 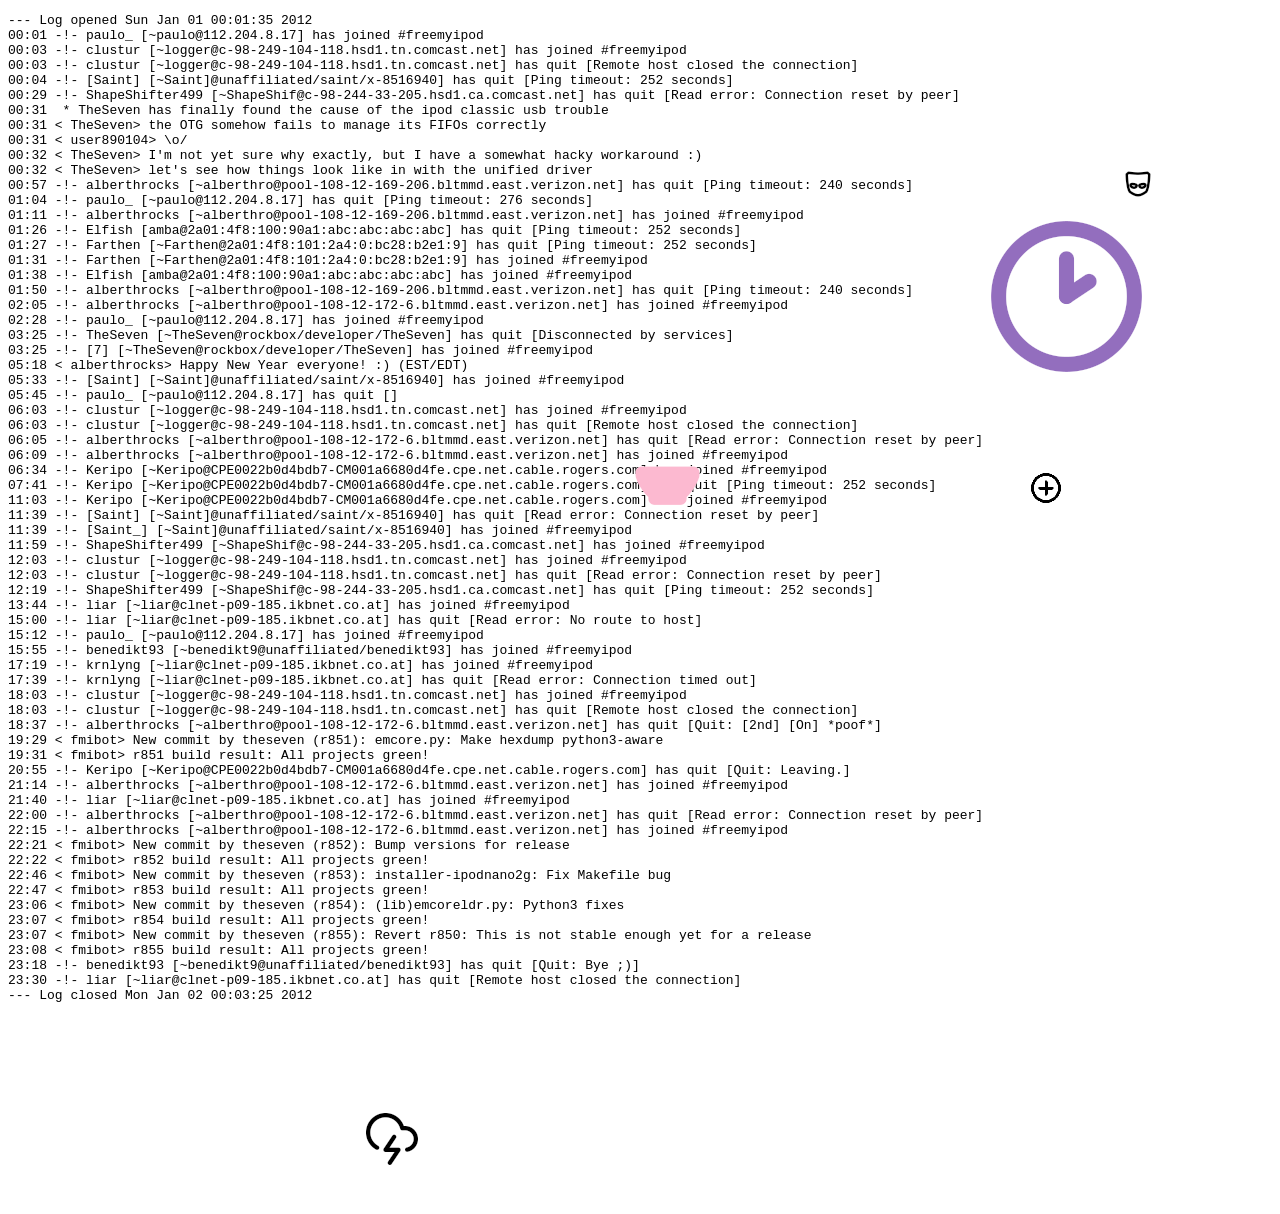 What do you see at coordinates (1138, 184) in the screenshot?
I see `open the Grindr app` at bounding box center [1138, 184].